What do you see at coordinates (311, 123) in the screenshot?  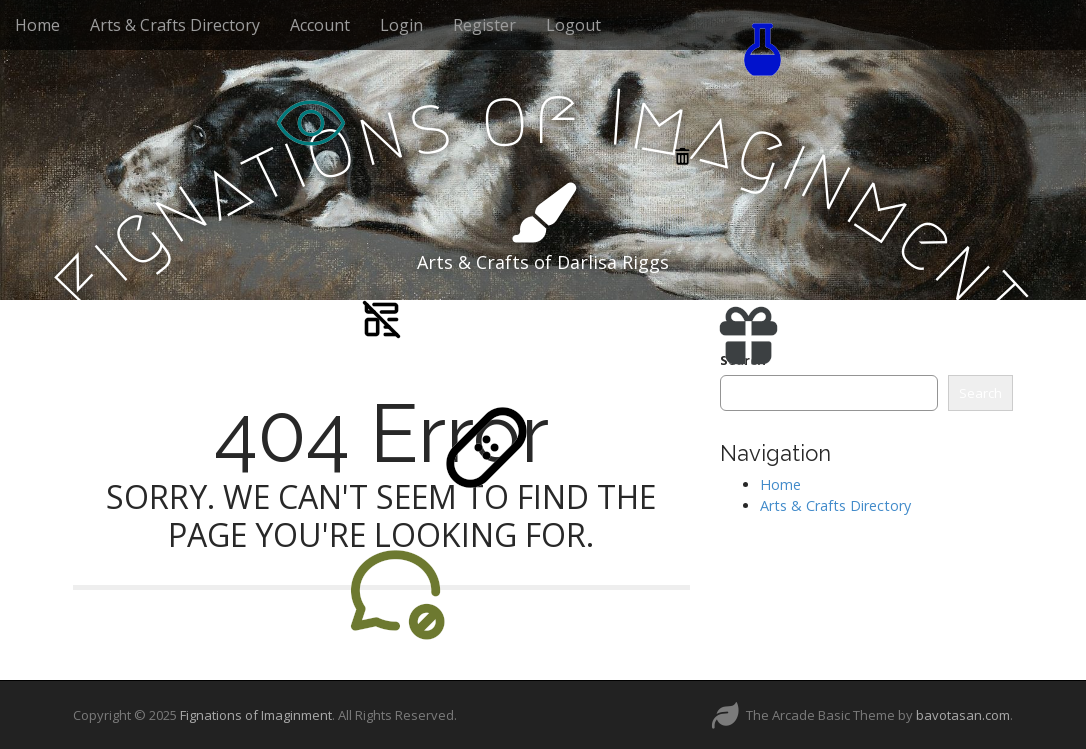 I see `view or preview content` at bounding box center [311, 123].